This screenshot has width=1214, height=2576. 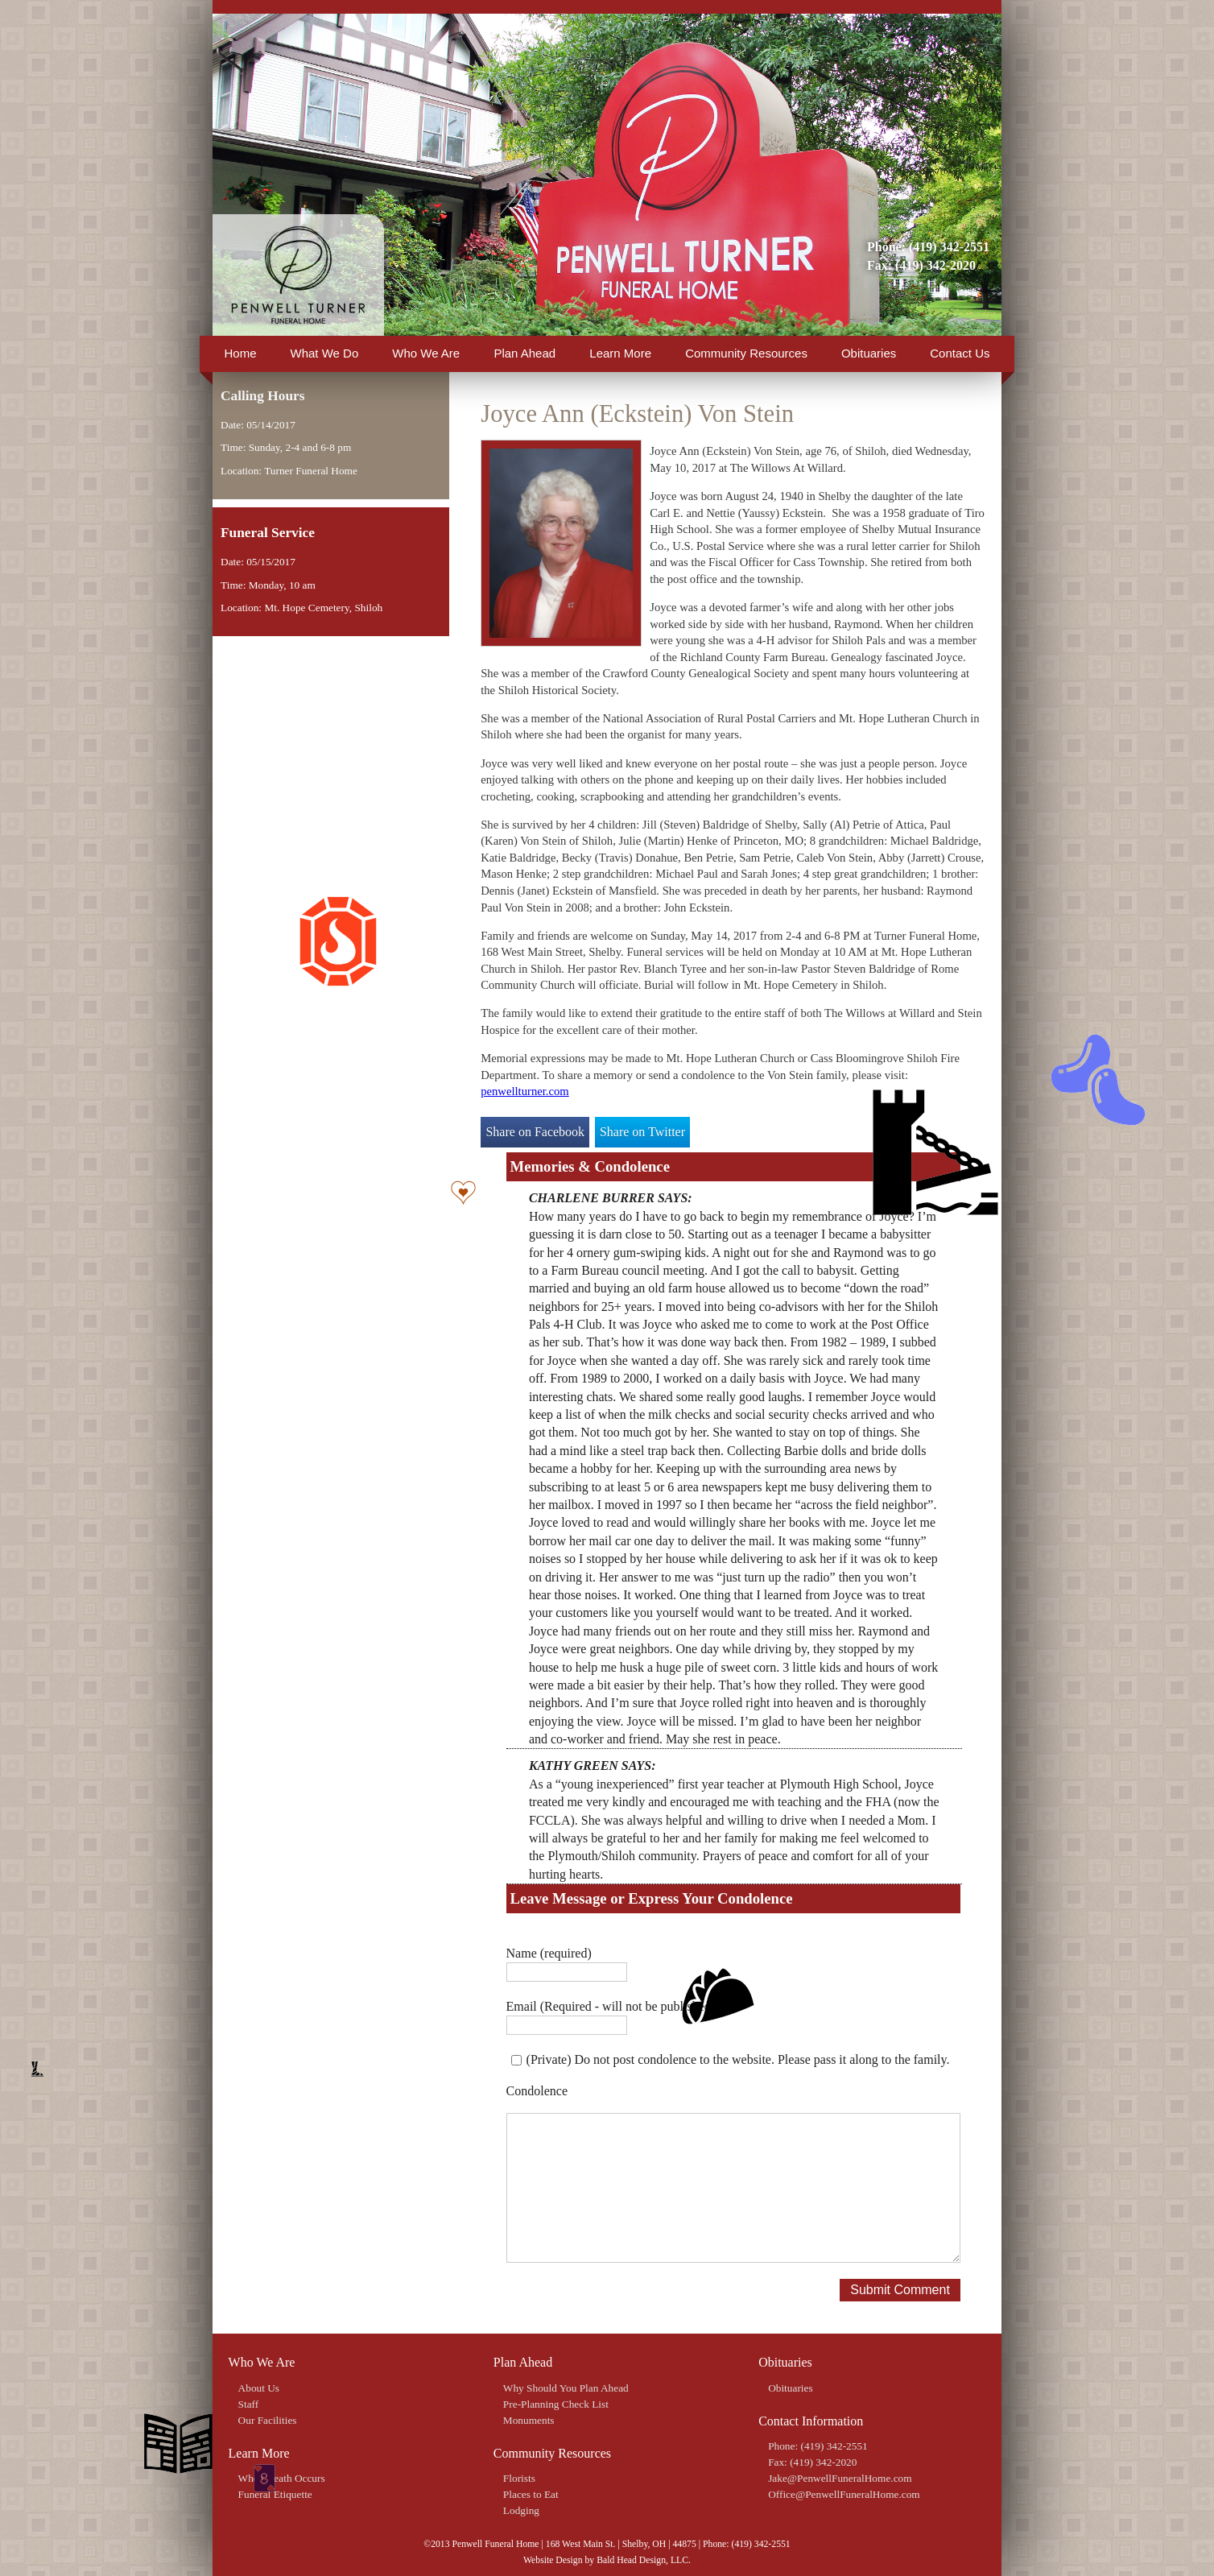 I want to click on indicates a loved or favorited item, so click(x=463, y=1193).